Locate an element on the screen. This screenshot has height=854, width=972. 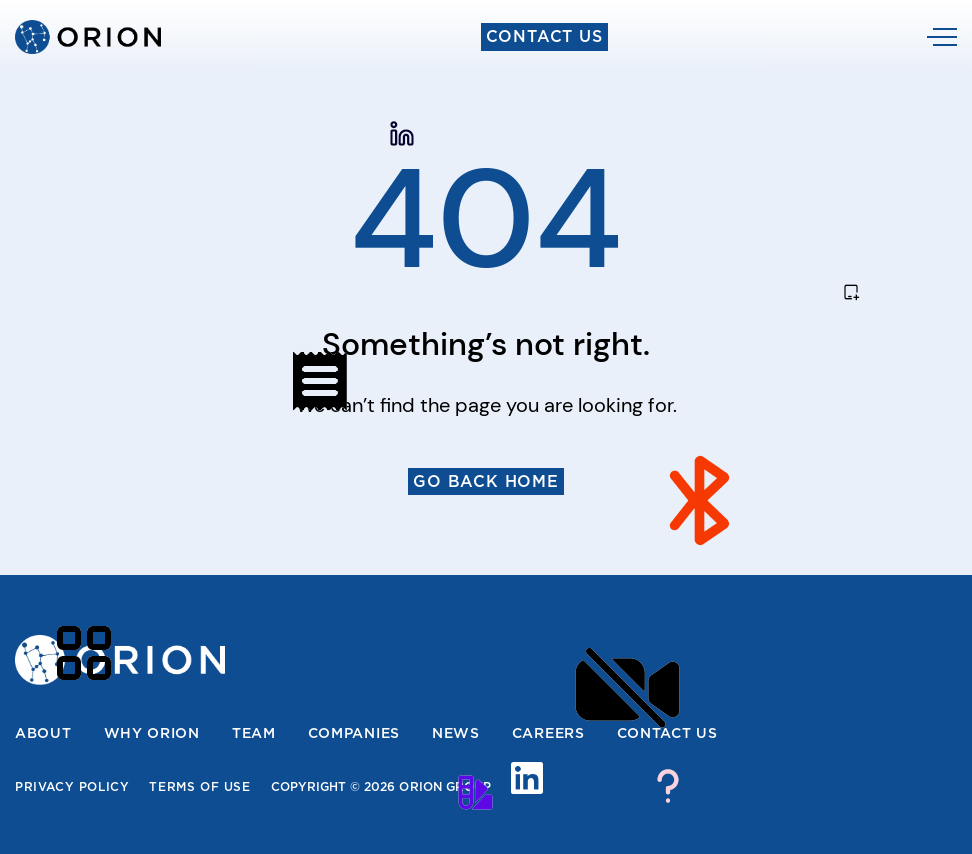
add a new iPad device is located at coordinates (851, 292).